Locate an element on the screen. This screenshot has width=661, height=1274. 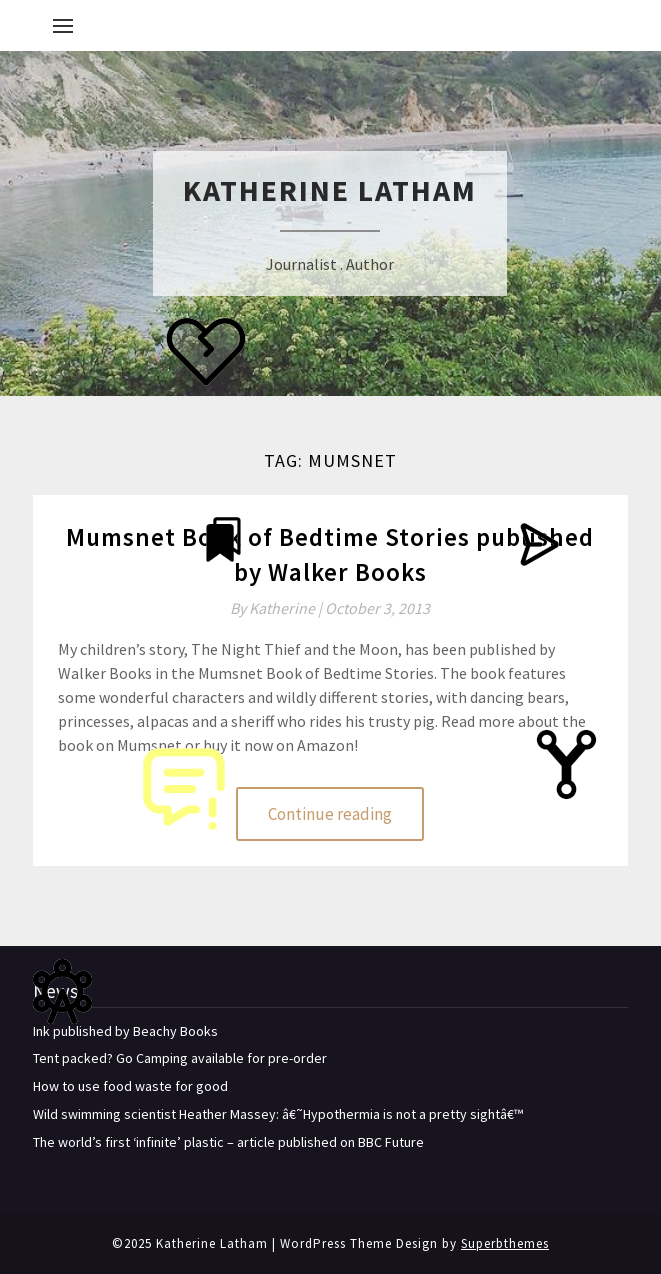
view carousel or ferris wheel attraction is located at coordinates (62, 991).